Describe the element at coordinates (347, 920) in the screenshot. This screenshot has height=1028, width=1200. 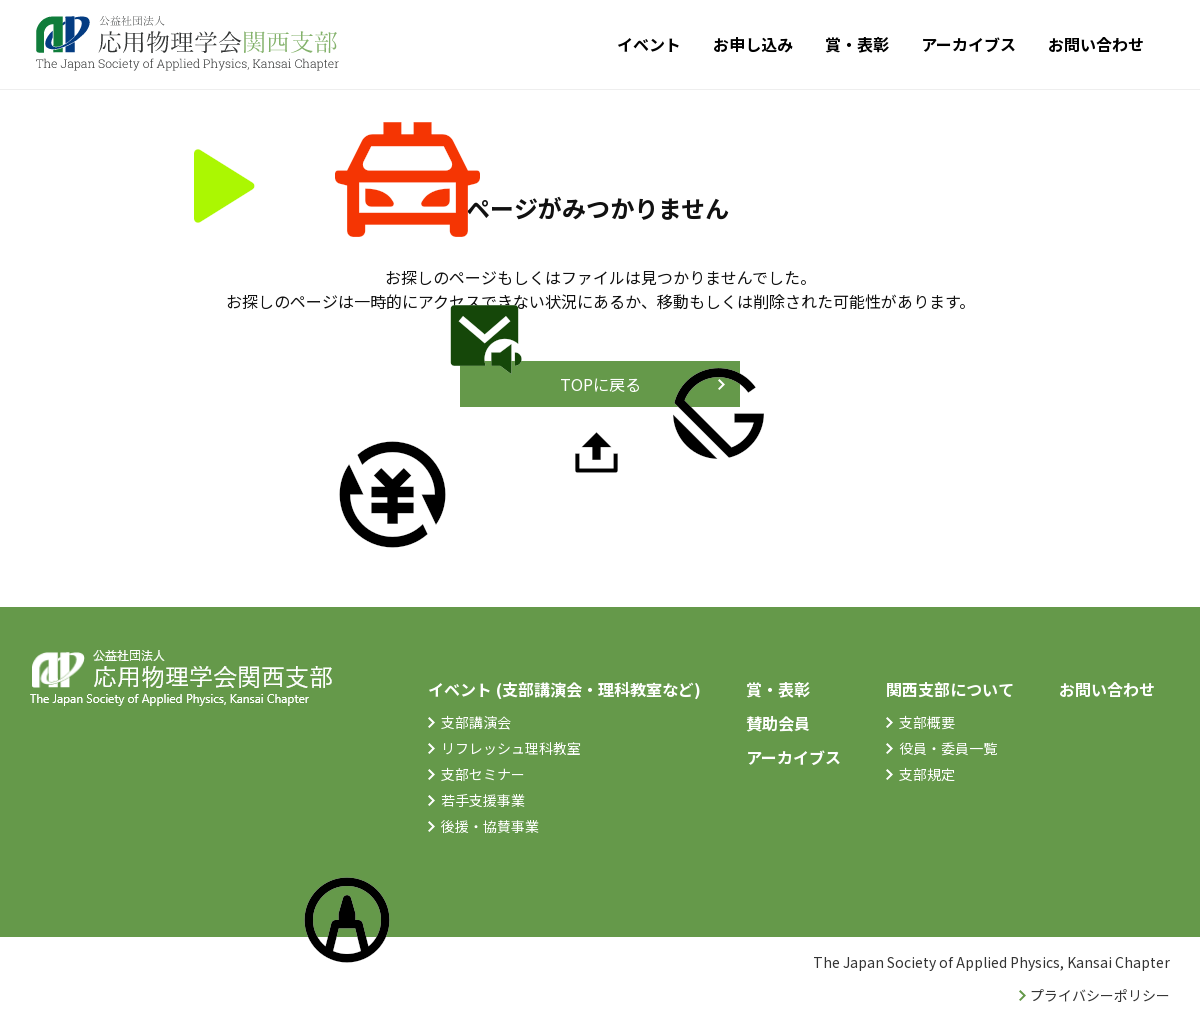
I see `sketch app logo` at that location.